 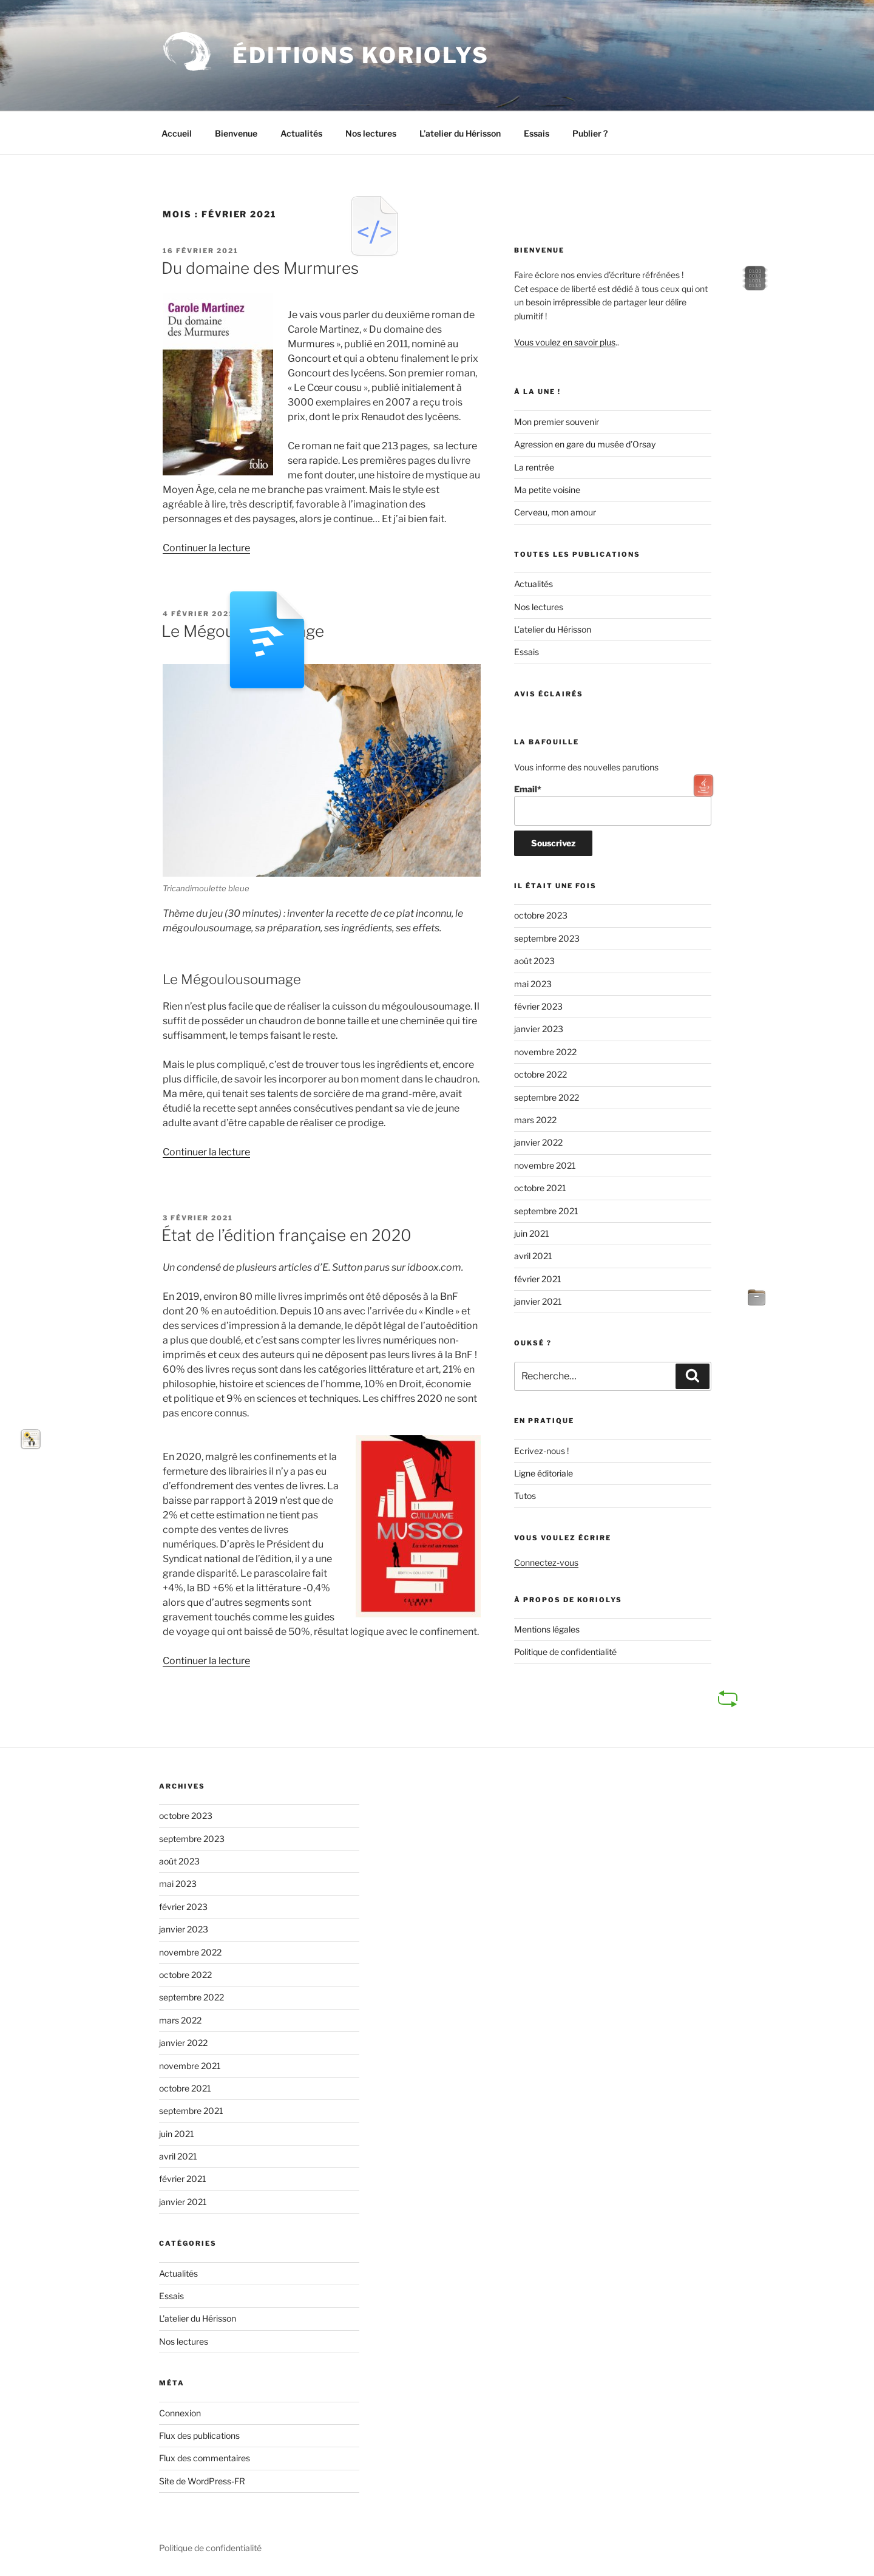 I want to click on a java archive (.jar) file, so click(x=703, y=786).